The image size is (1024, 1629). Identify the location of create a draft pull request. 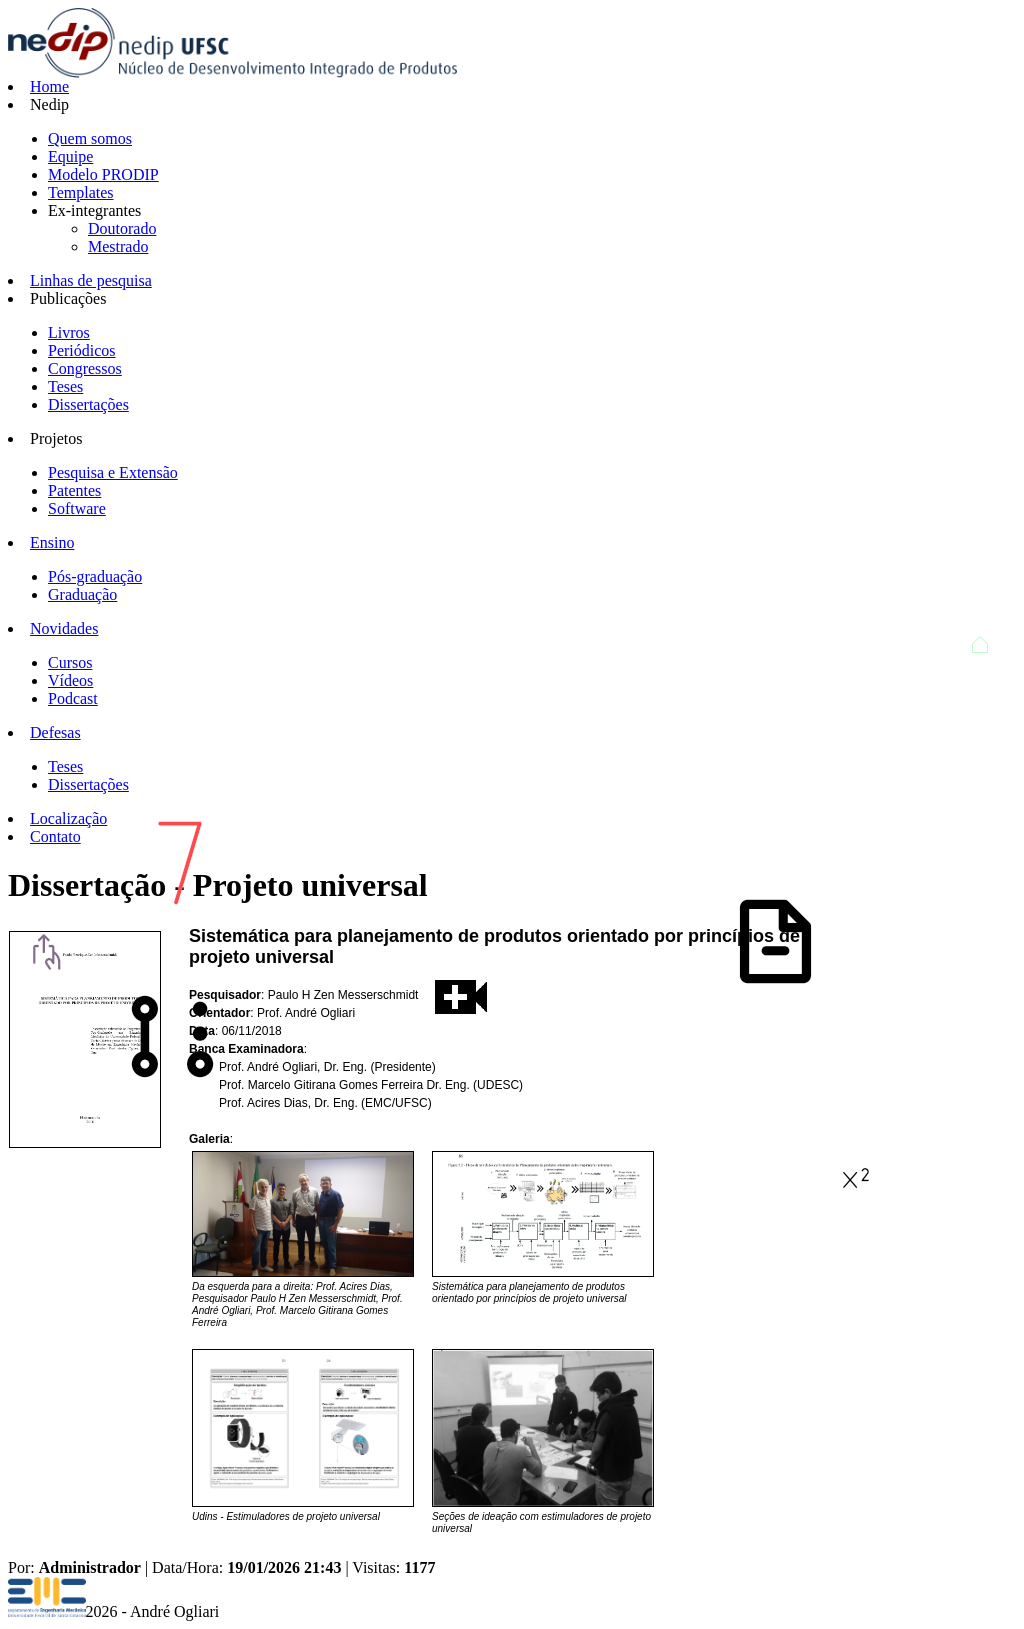
(172, 1036).